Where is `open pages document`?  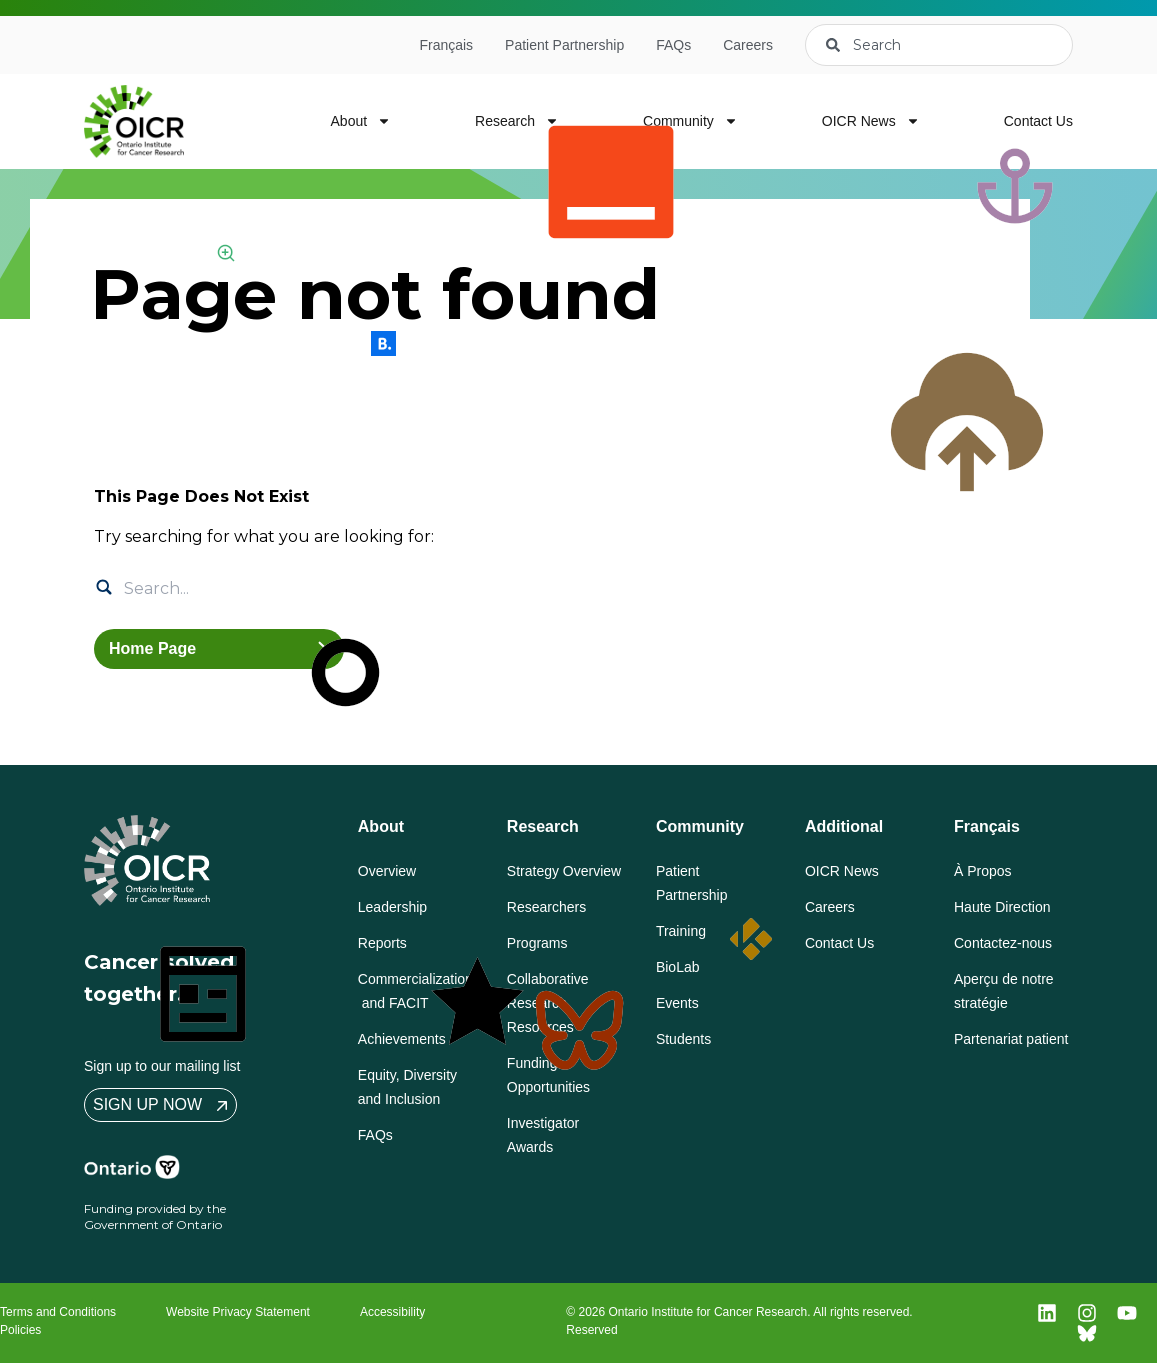 open pages document is located at coordinates (203, 994).